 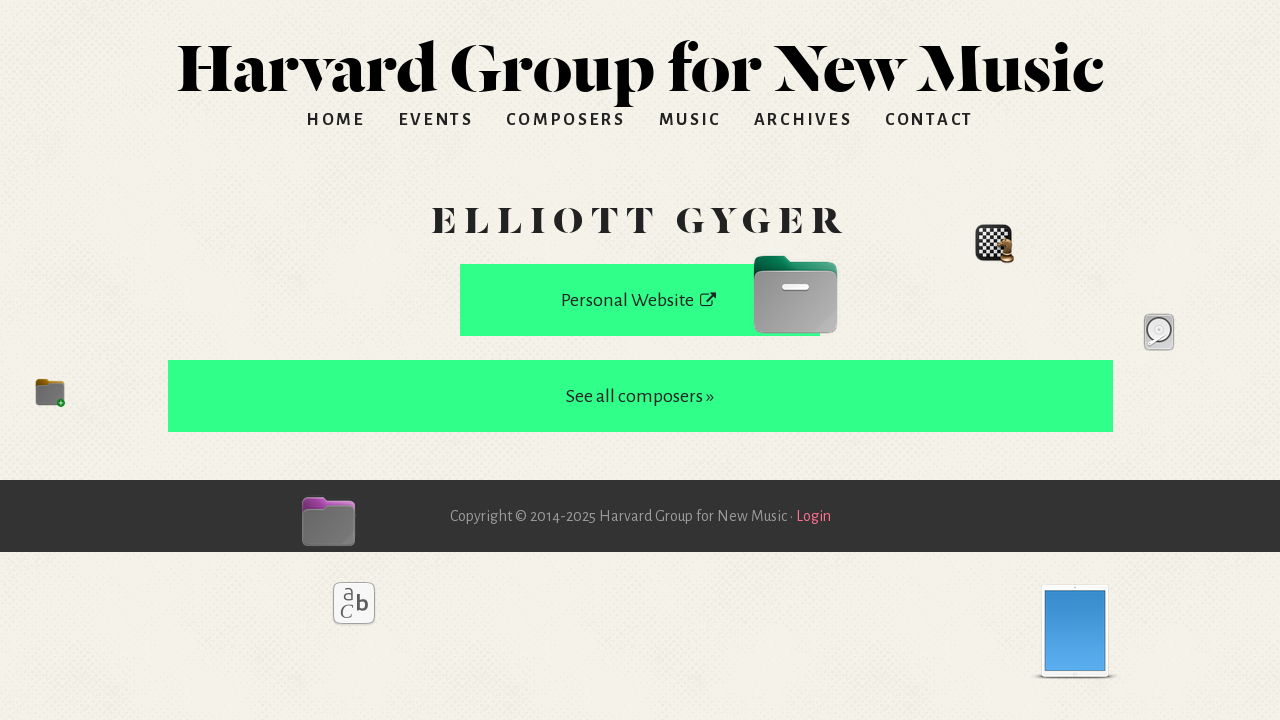 What do you see at coordinates (1075, 631) in the screenshot?
I see `view connected iPad Pro device` at bounding box center [1075, 631].